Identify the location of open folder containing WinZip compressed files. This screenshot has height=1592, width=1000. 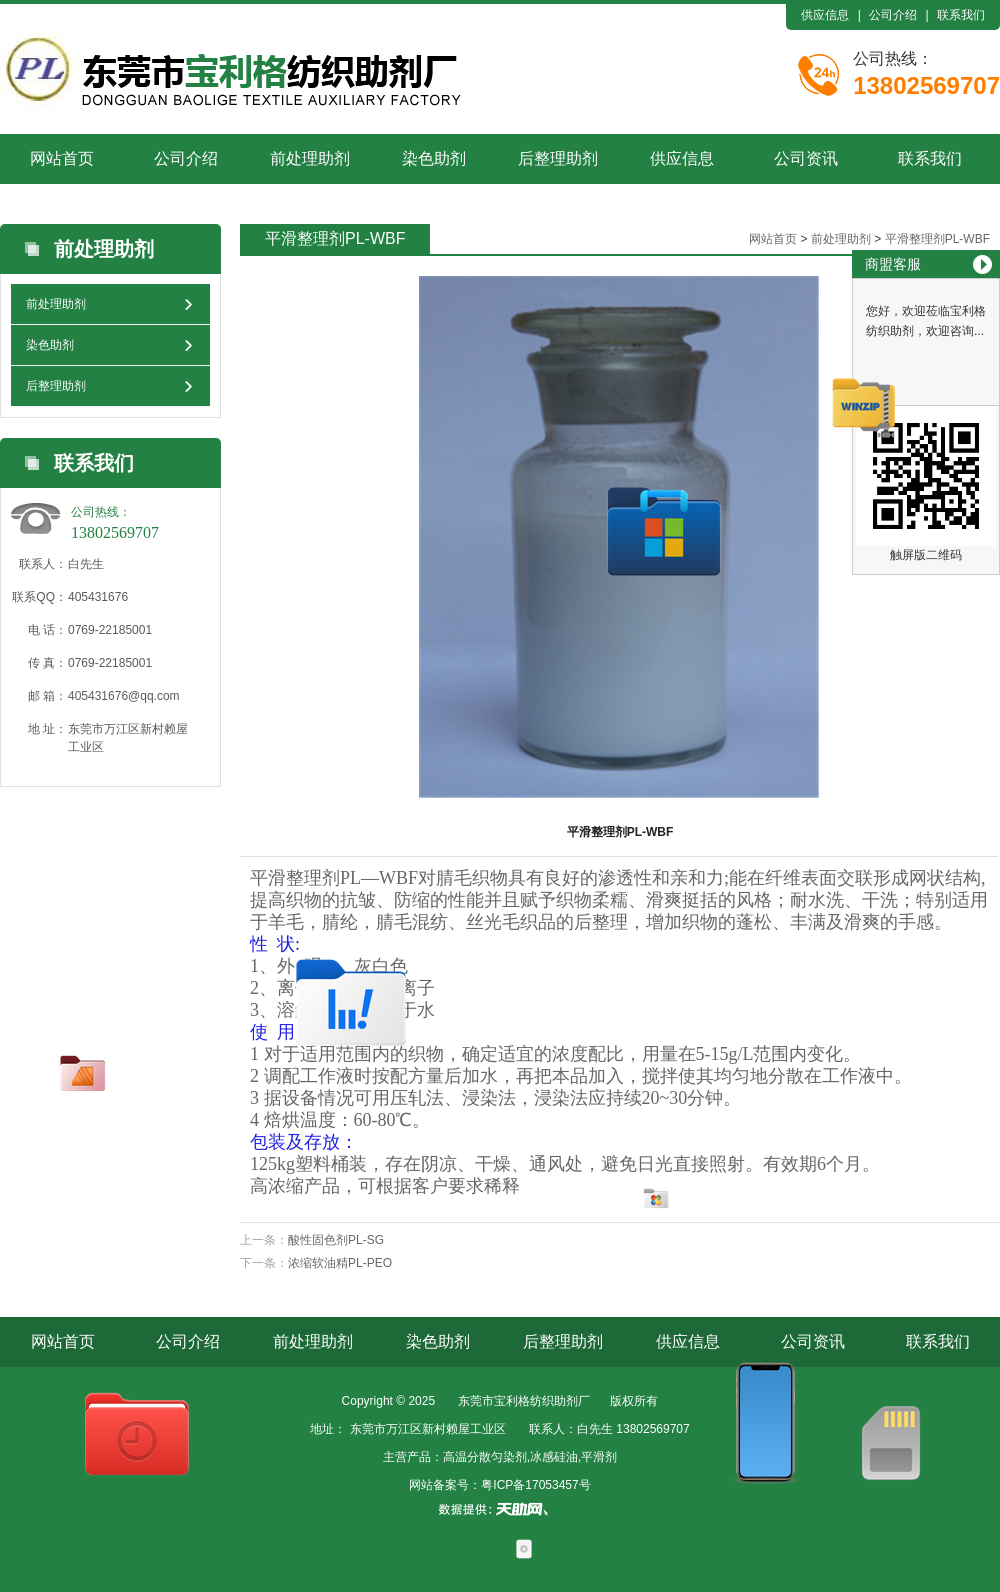
(863, 404).